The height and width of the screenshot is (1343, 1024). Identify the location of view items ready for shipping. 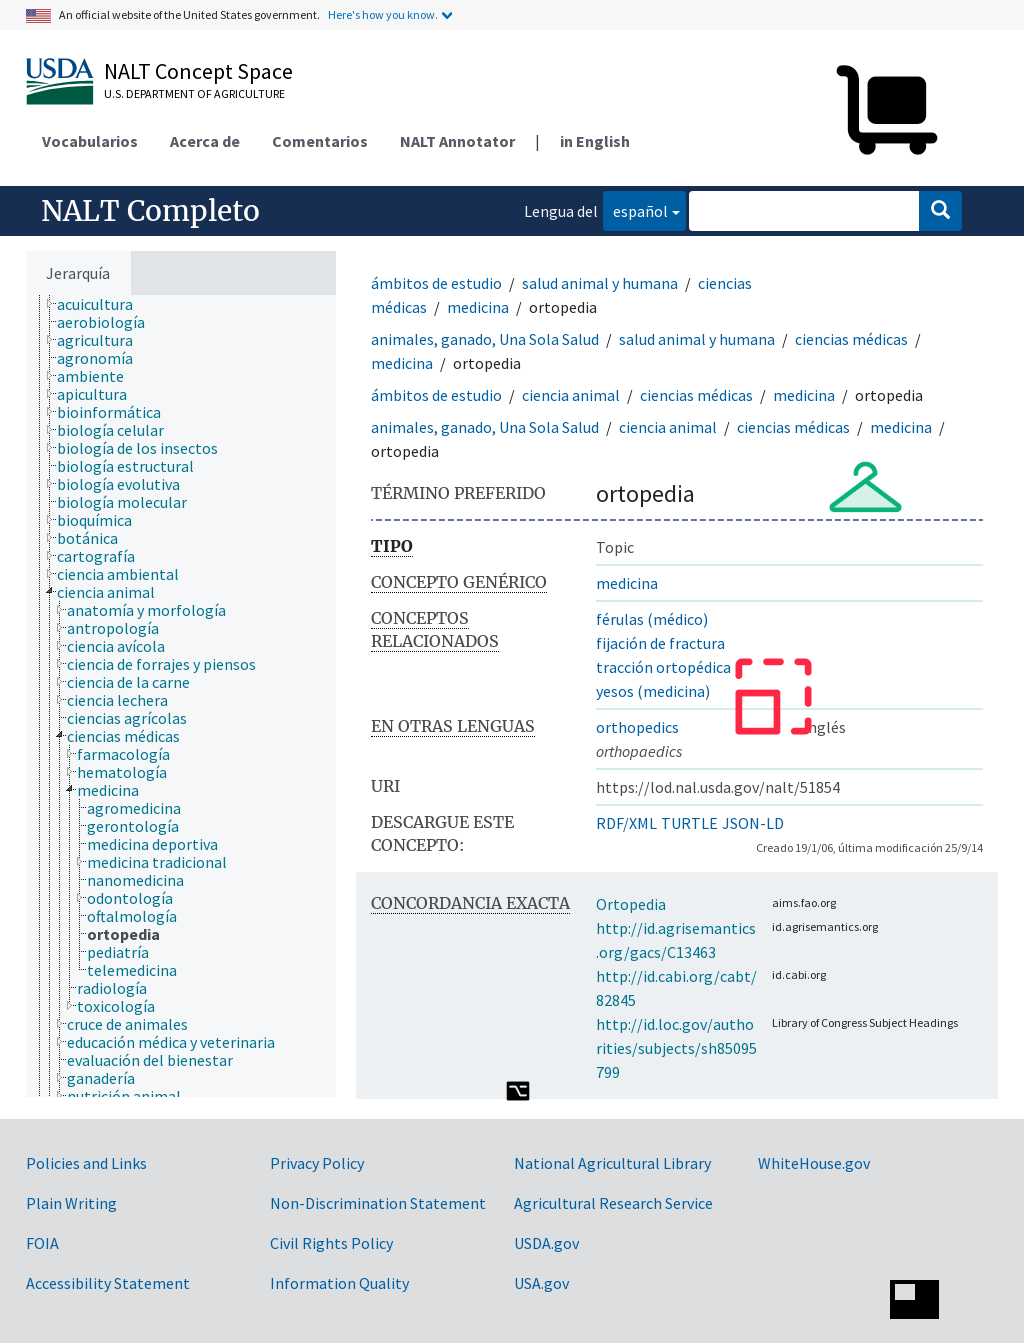
(887, 110).